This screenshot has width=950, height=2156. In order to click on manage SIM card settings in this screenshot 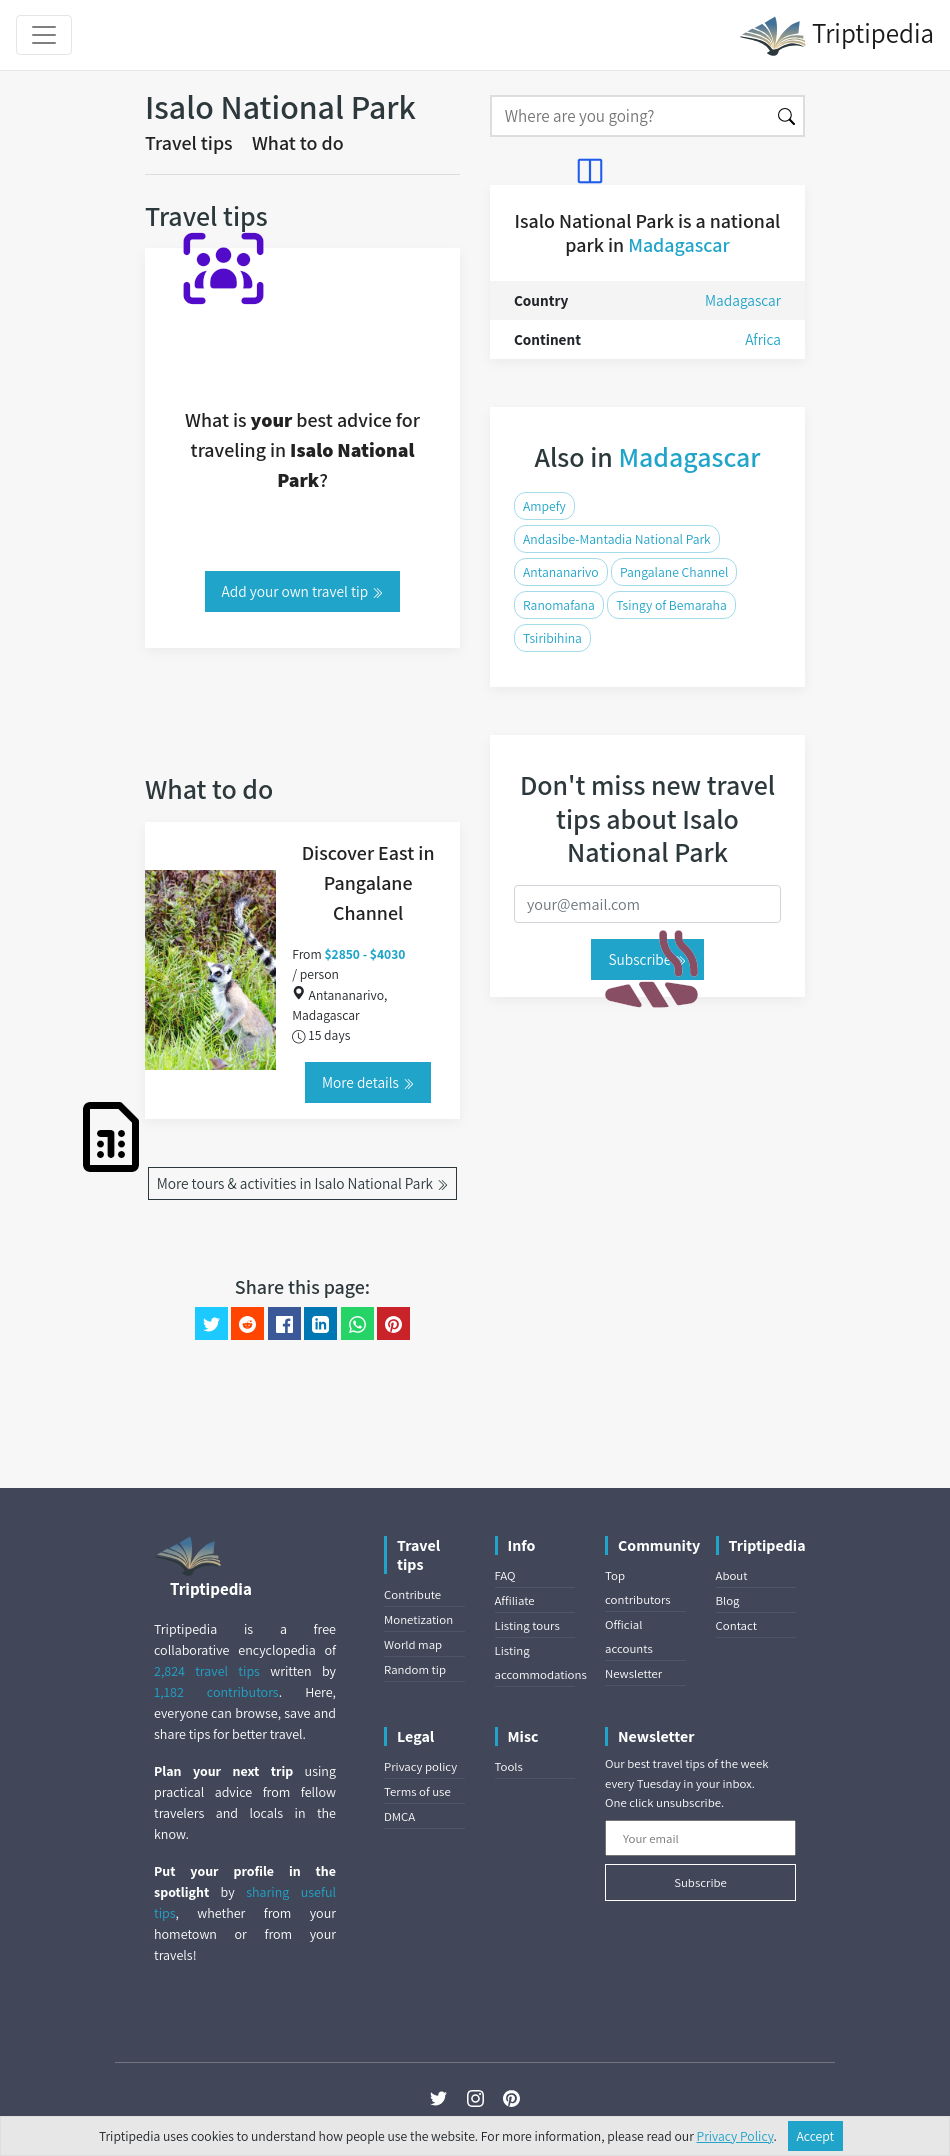, I will do `click(111, 1137)`.